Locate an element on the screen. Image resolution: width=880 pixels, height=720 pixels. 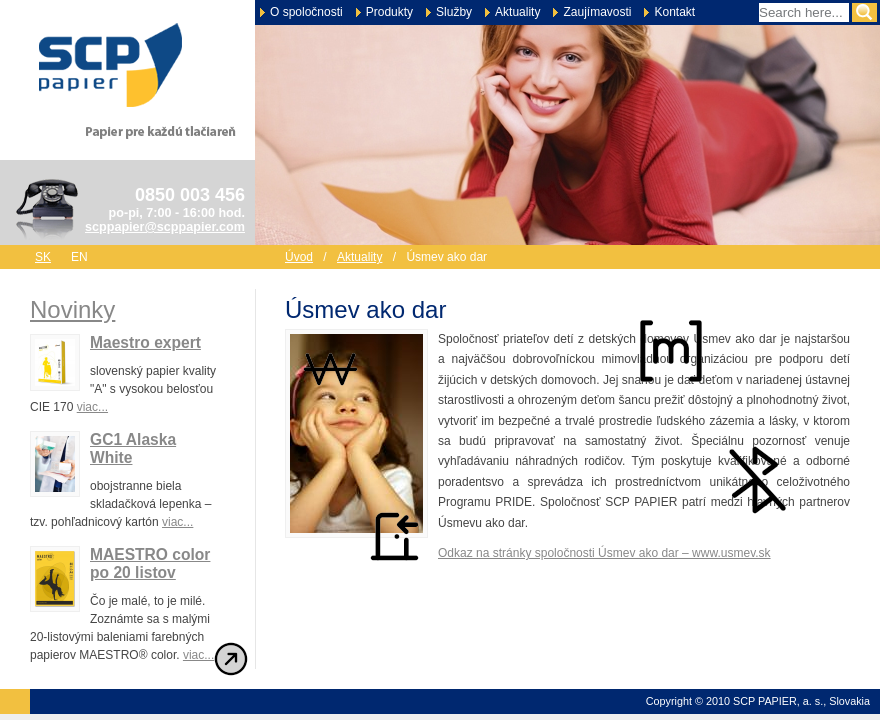
bluetooth is disabled or turned off is located at coordinates (755, 480).